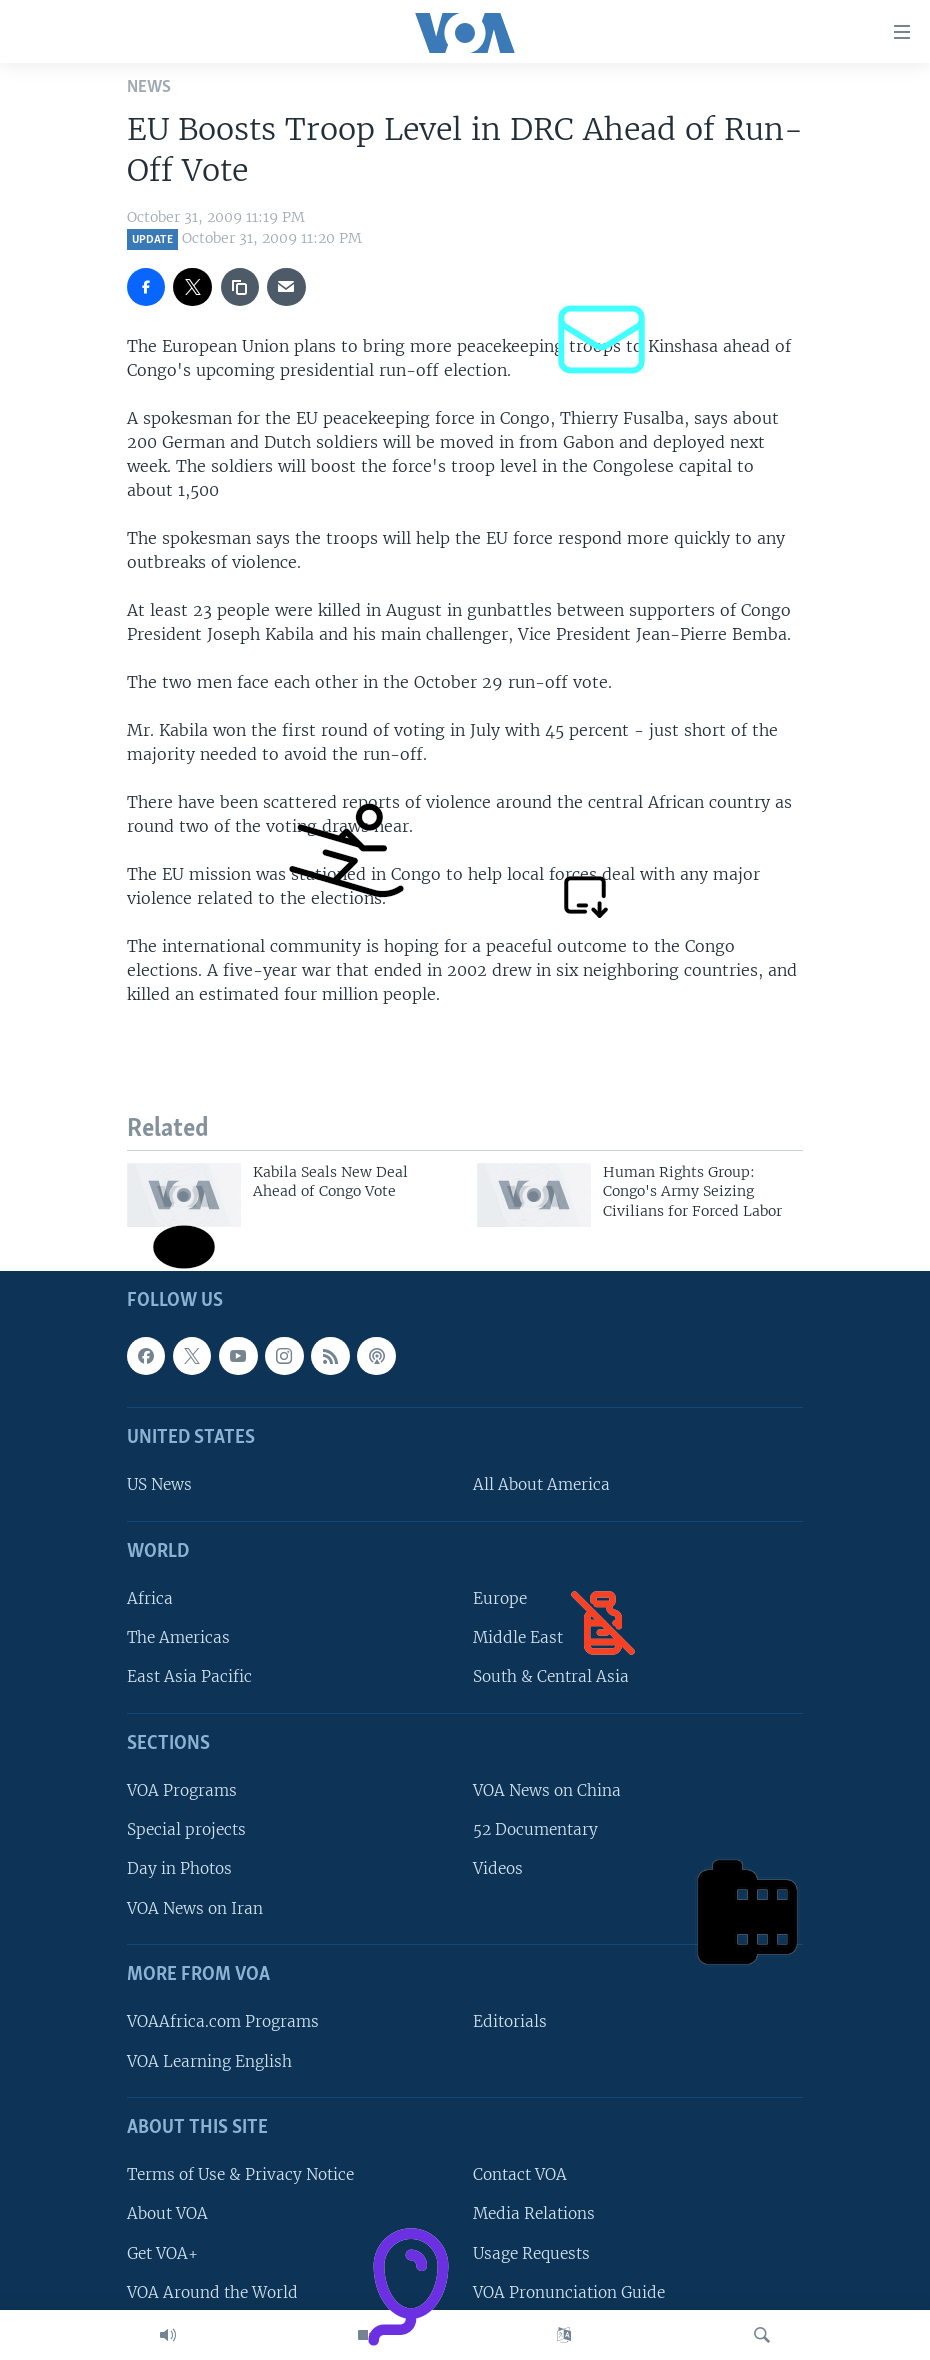 The height and width of the screenshot is (2360, 930). Describe the element at coordinates (585, 895) in the screenshot. I see `download content to tablet device` at that location.